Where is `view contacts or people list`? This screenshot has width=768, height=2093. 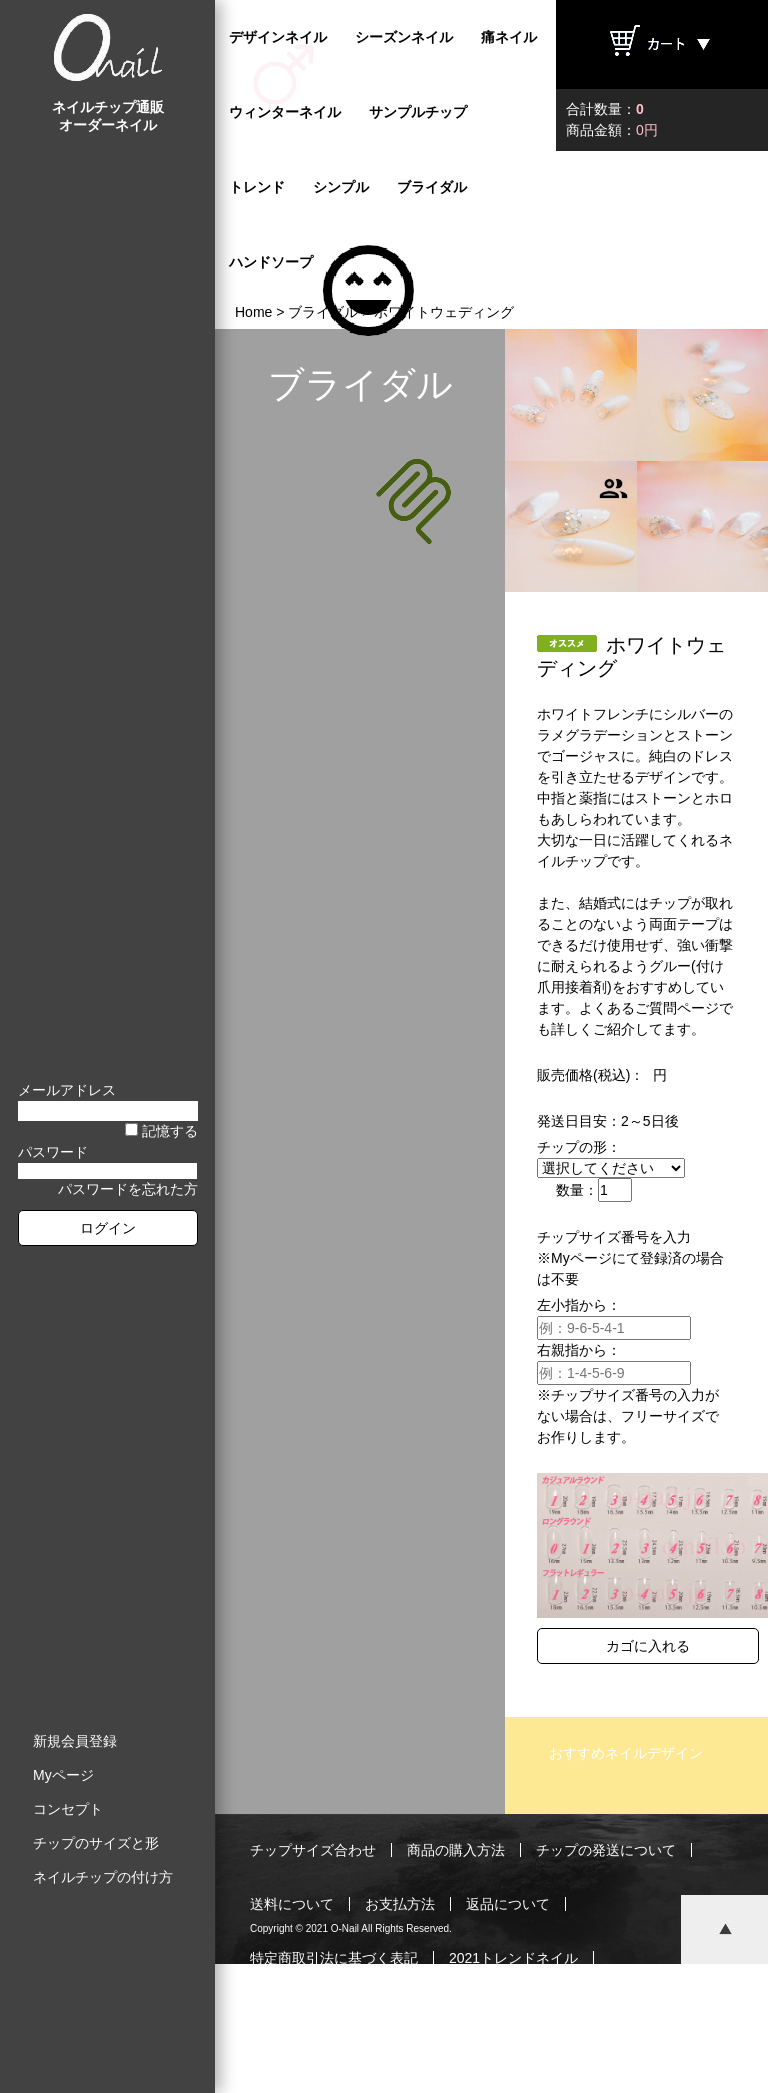
view contacts or people list is located at coordinates (613, 488).